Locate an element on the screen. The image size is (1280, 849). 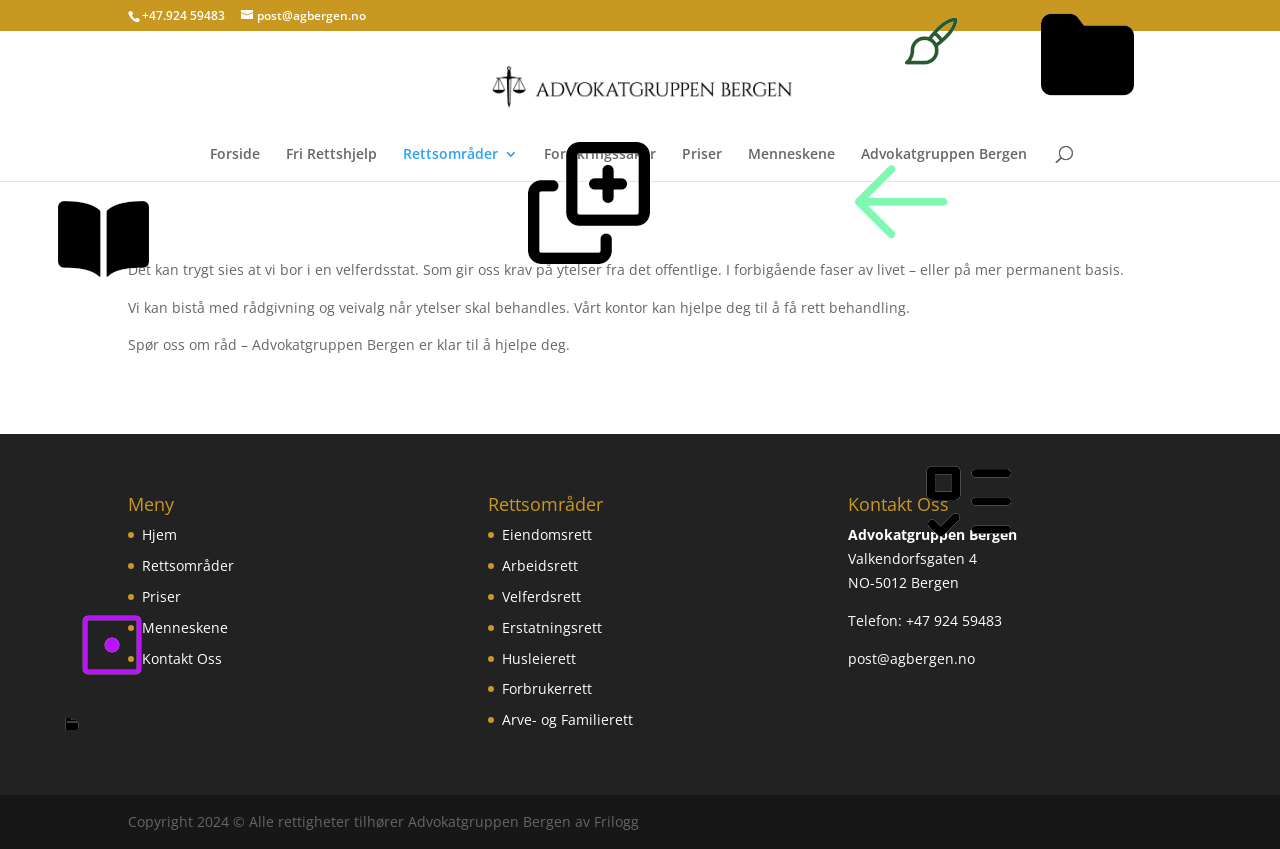
access drawing or painting tools is located at coordinates (933, 42).